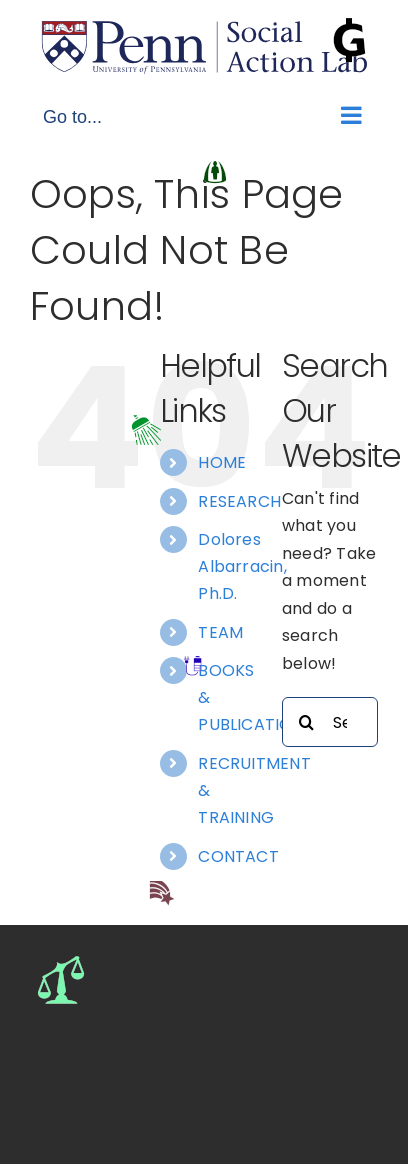  What do you see at coordinates (349, 40) in the screenshot?
I see `view your current credits balance` at bounding box center [349, 40].